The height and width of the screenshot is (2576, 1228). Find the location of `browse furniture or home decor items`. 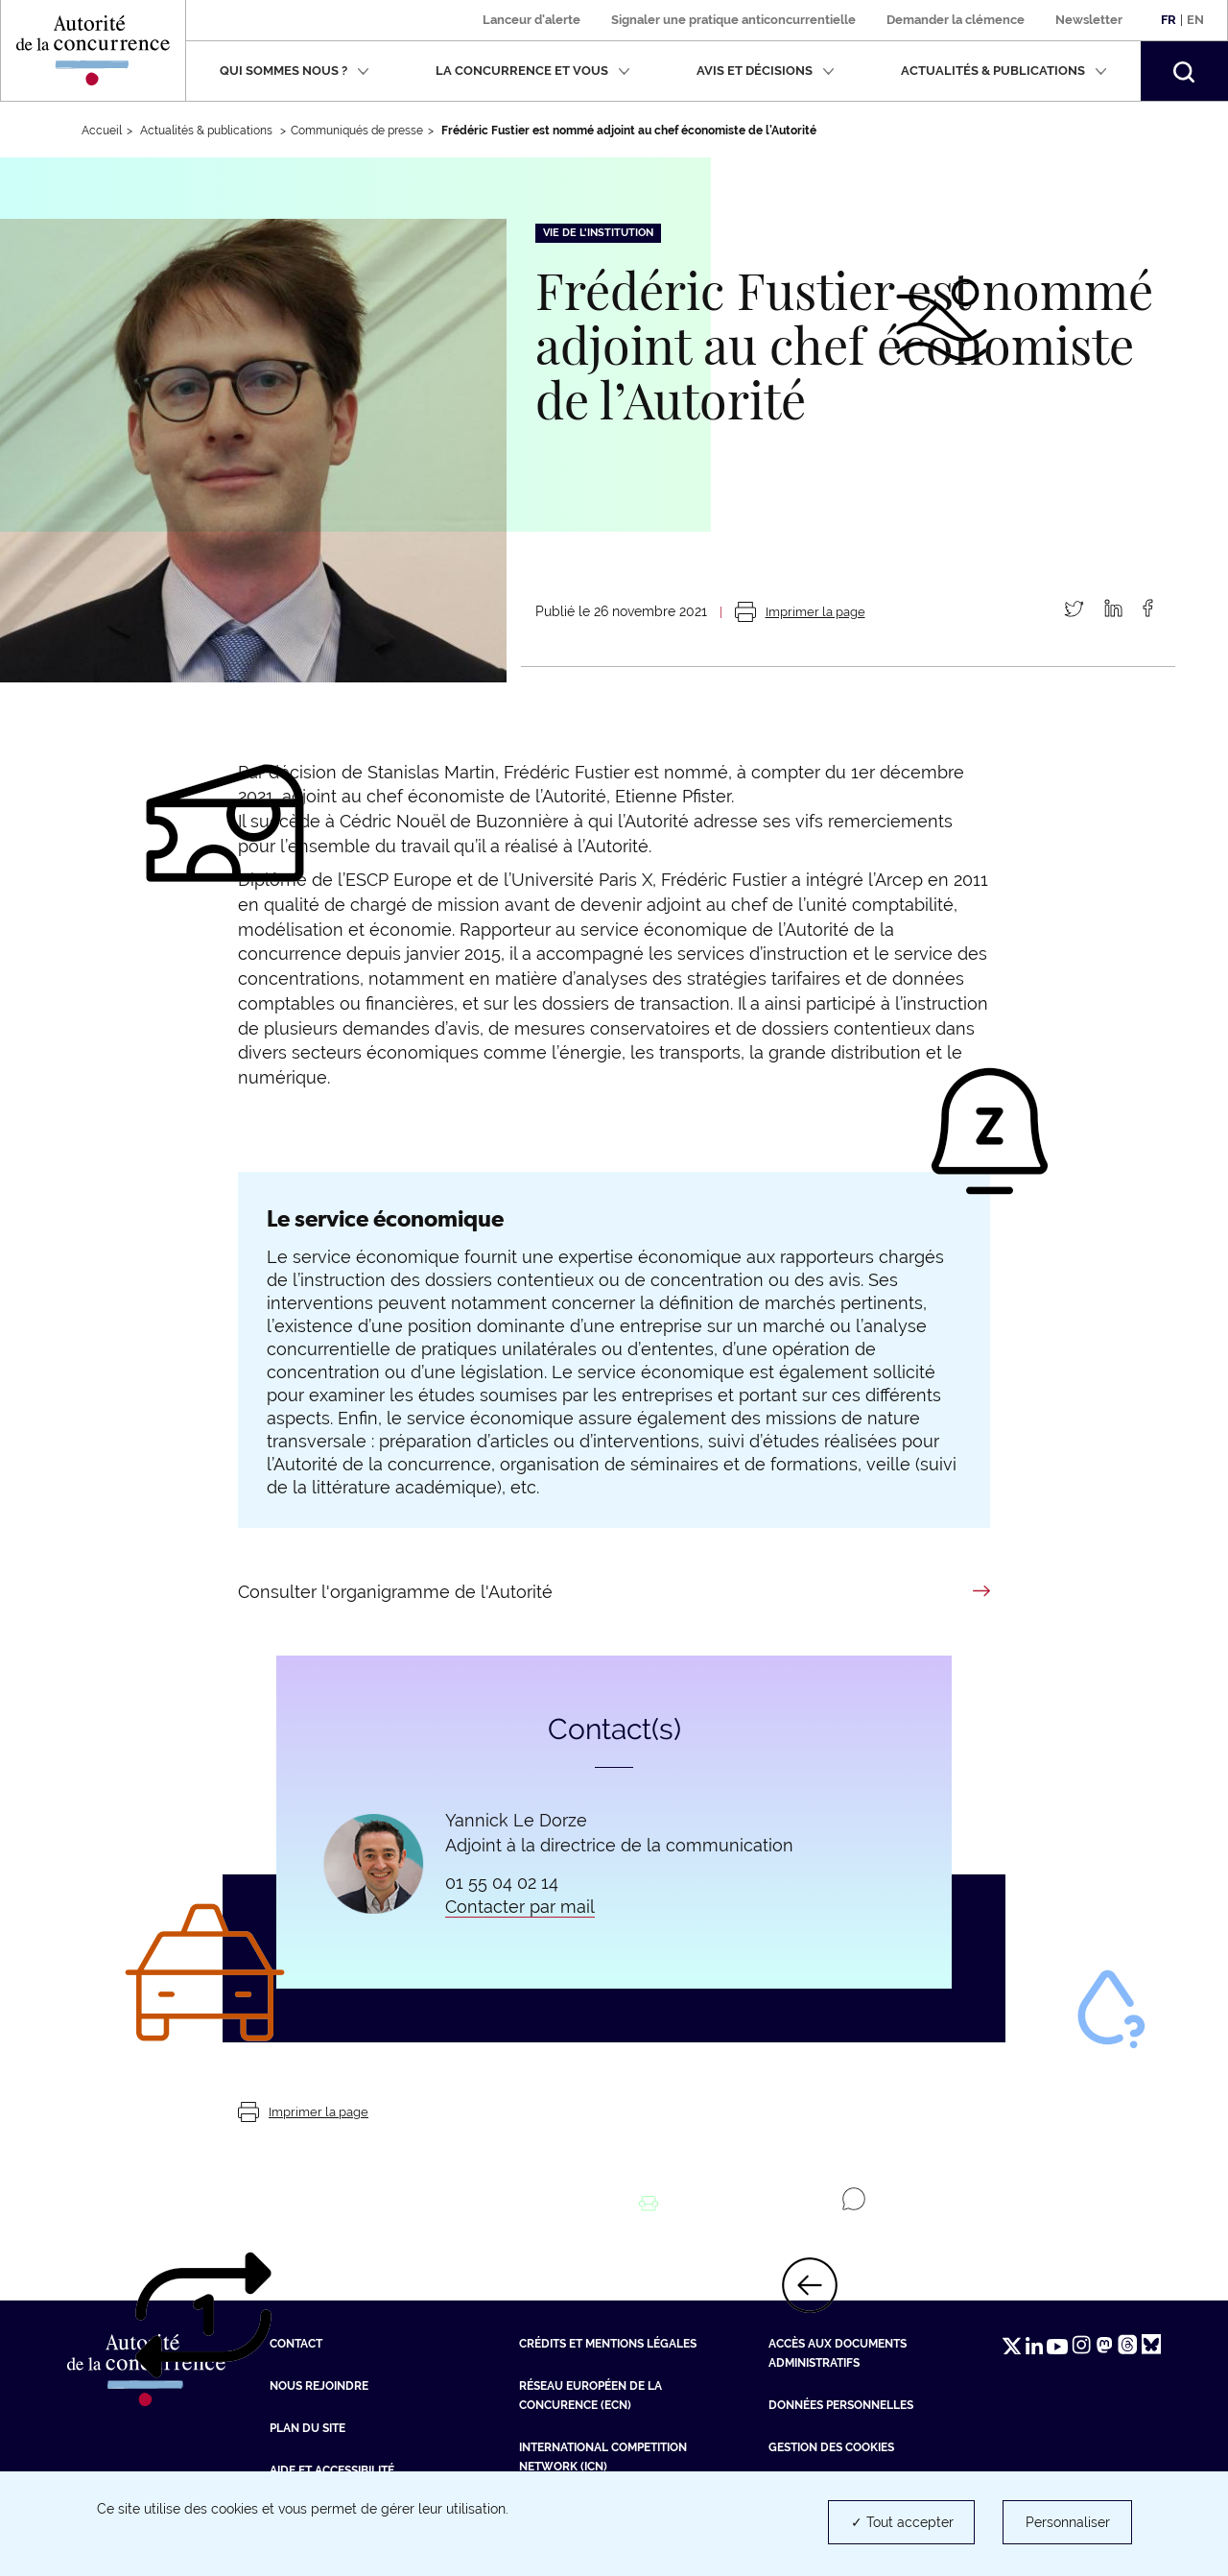

browse furniture or home decor items is located at coordinates (649, 2204).